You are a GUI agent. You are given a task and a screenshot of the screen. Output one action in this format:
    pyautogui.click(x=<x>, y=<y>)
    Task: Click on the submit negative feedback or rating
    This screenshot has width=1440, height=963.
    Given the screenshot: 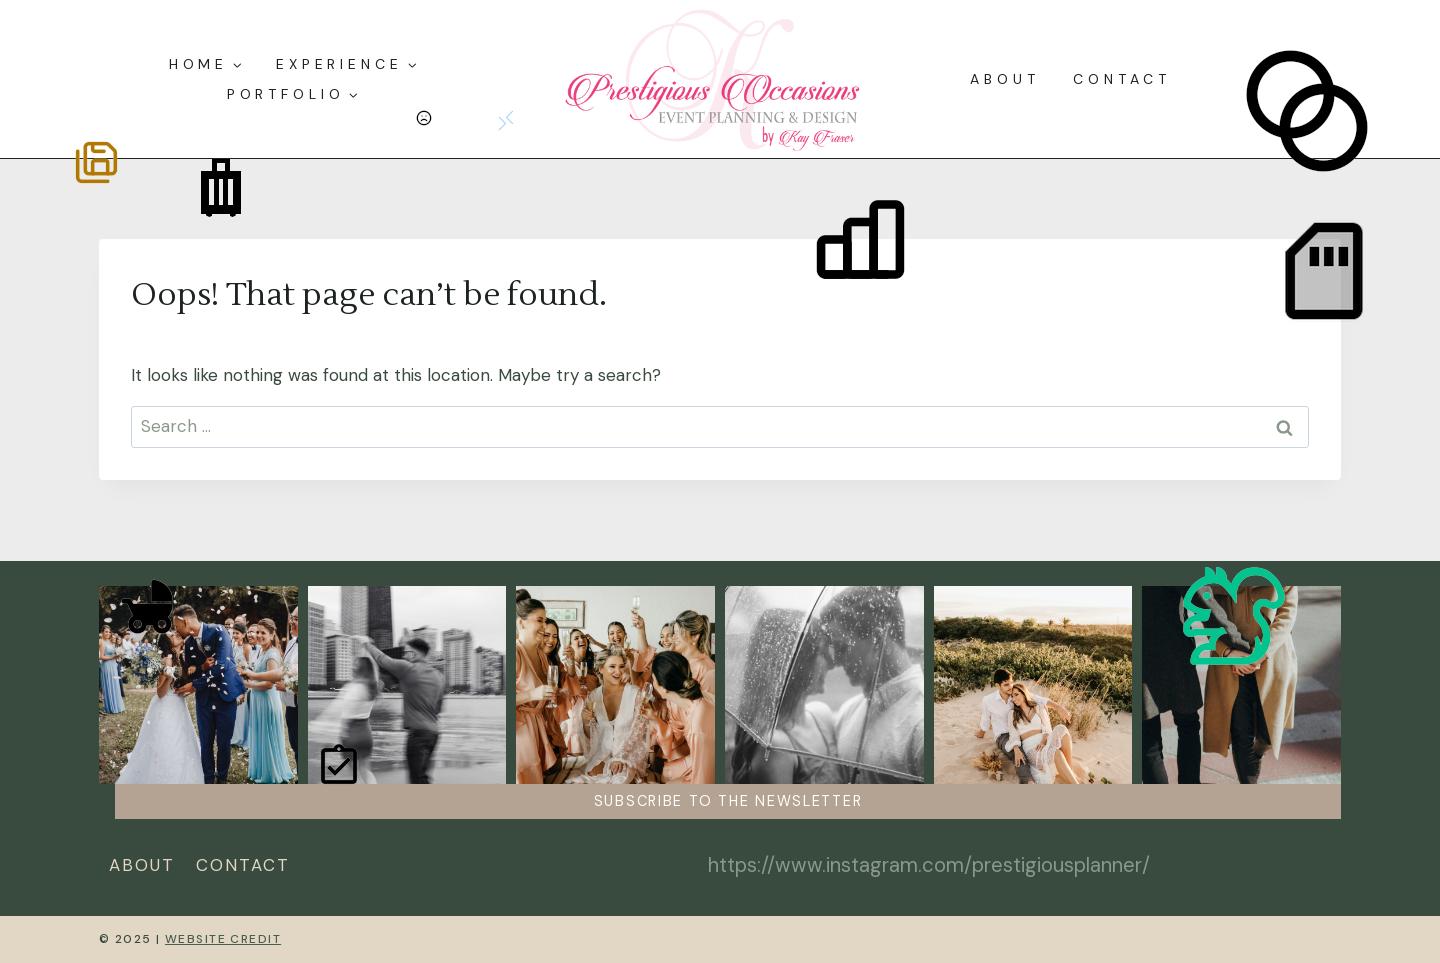 What is the action you would take?
    pyautogui.click(x=424, y=118)
    